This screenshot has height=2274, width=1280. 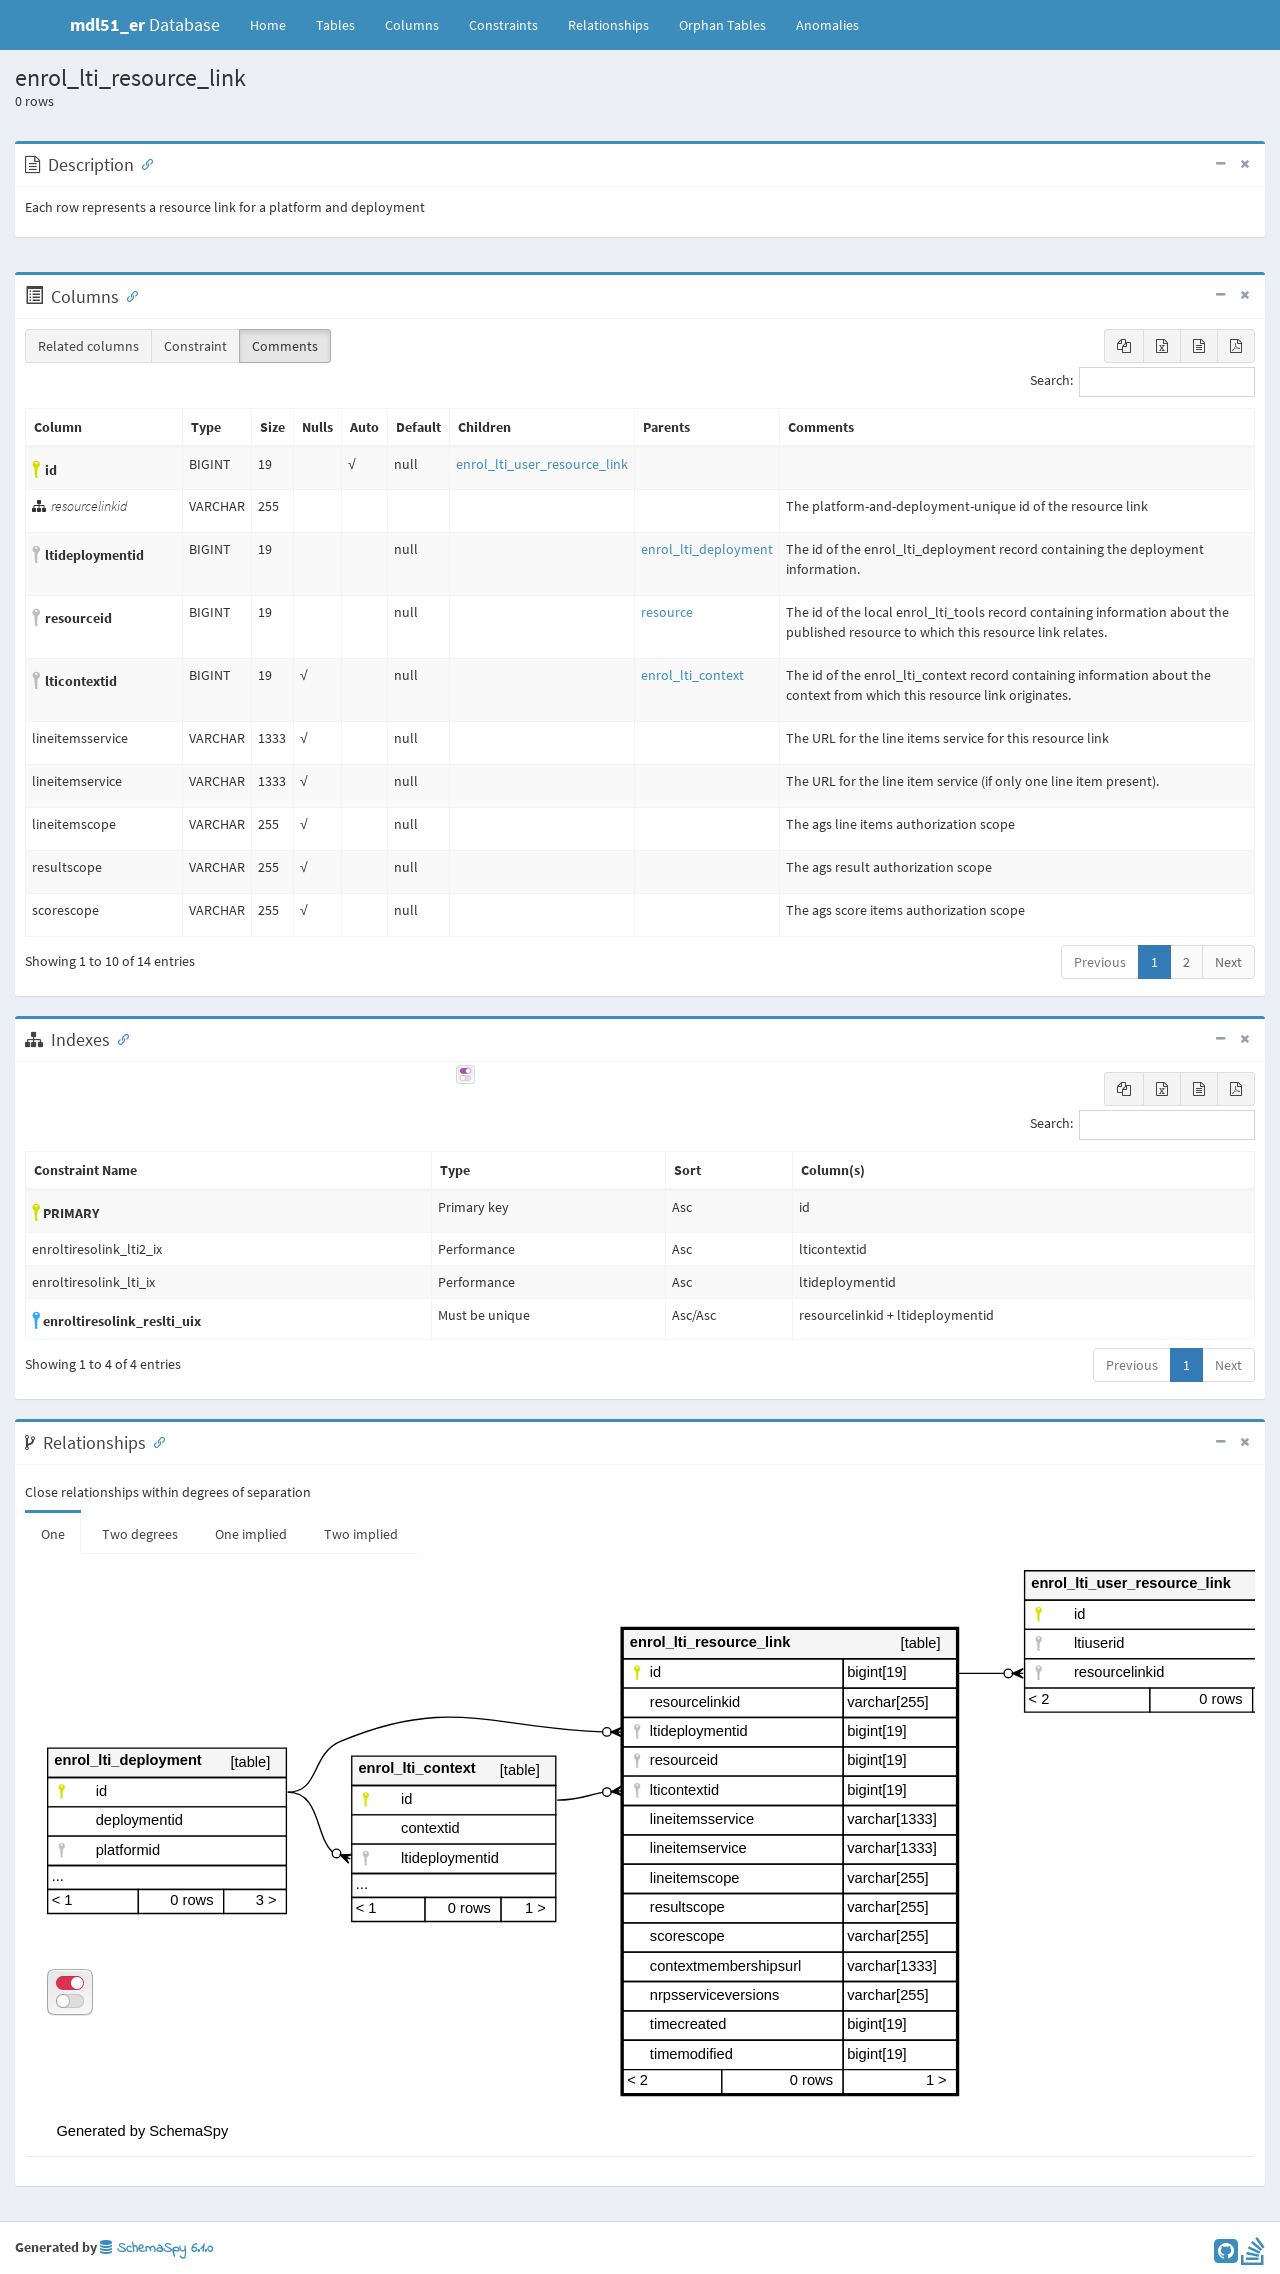 What do you see at coordinates (70, 1992) in the screenshot?
I see `open system tweaks or settings customization` at bounding box center [70, 1992].